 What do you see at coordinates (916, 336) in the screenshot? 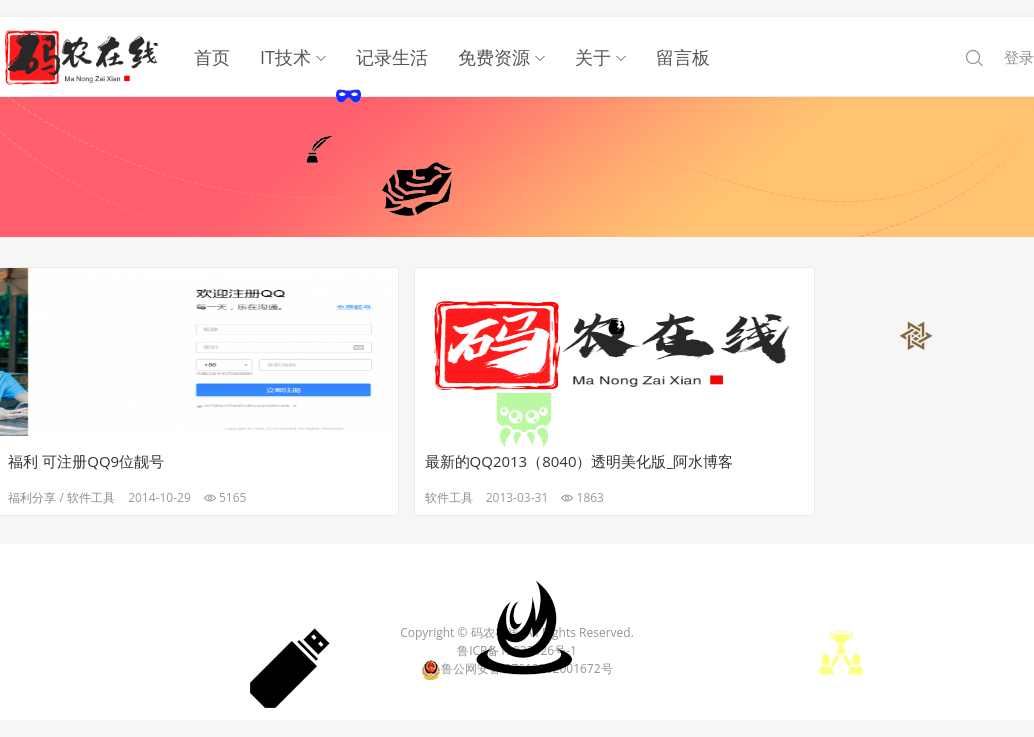
I see `decorative geometric star emblem or badge` at bounding box center [916, 336].